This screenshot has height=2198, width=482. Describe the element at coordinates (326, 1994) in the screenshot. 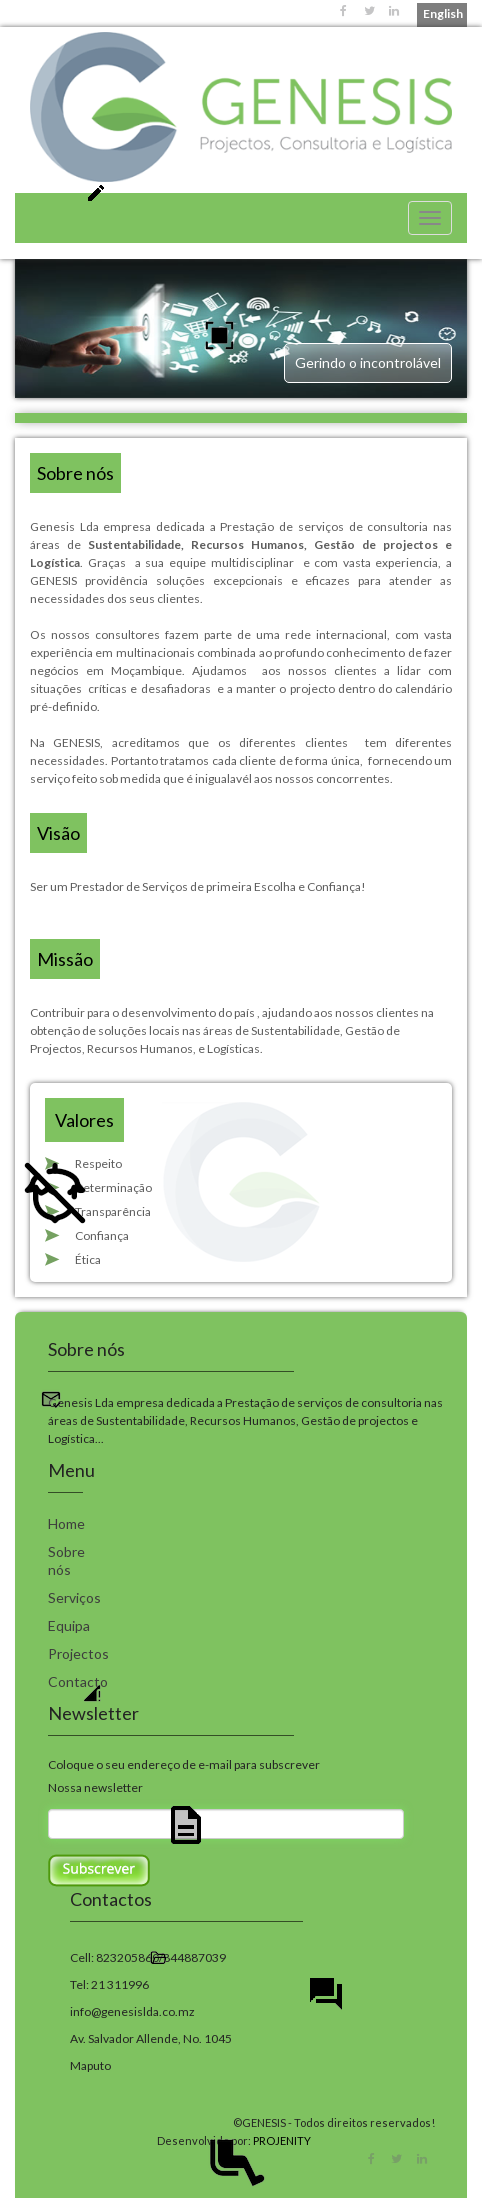

I see `open chat or messaging` at that location.